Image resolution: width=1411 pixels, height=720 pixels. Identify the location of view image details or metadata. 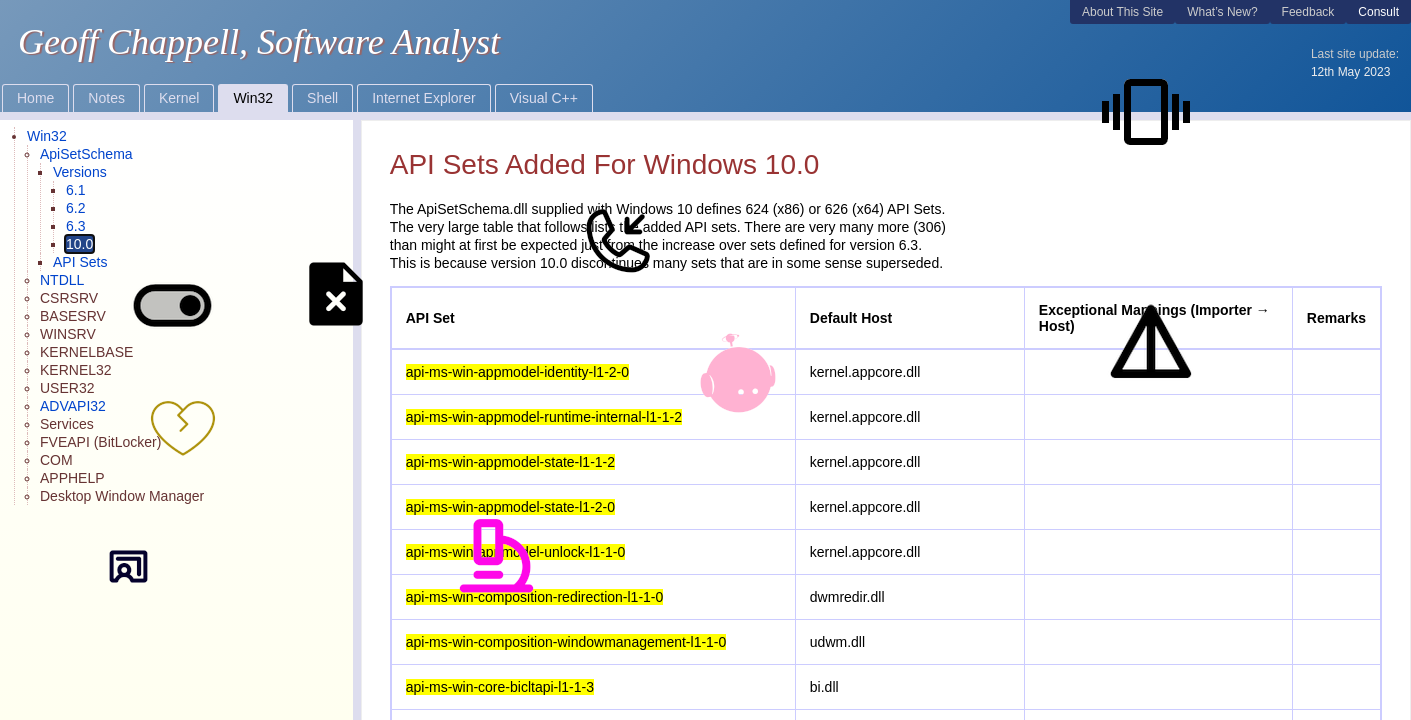
(1151, 339).